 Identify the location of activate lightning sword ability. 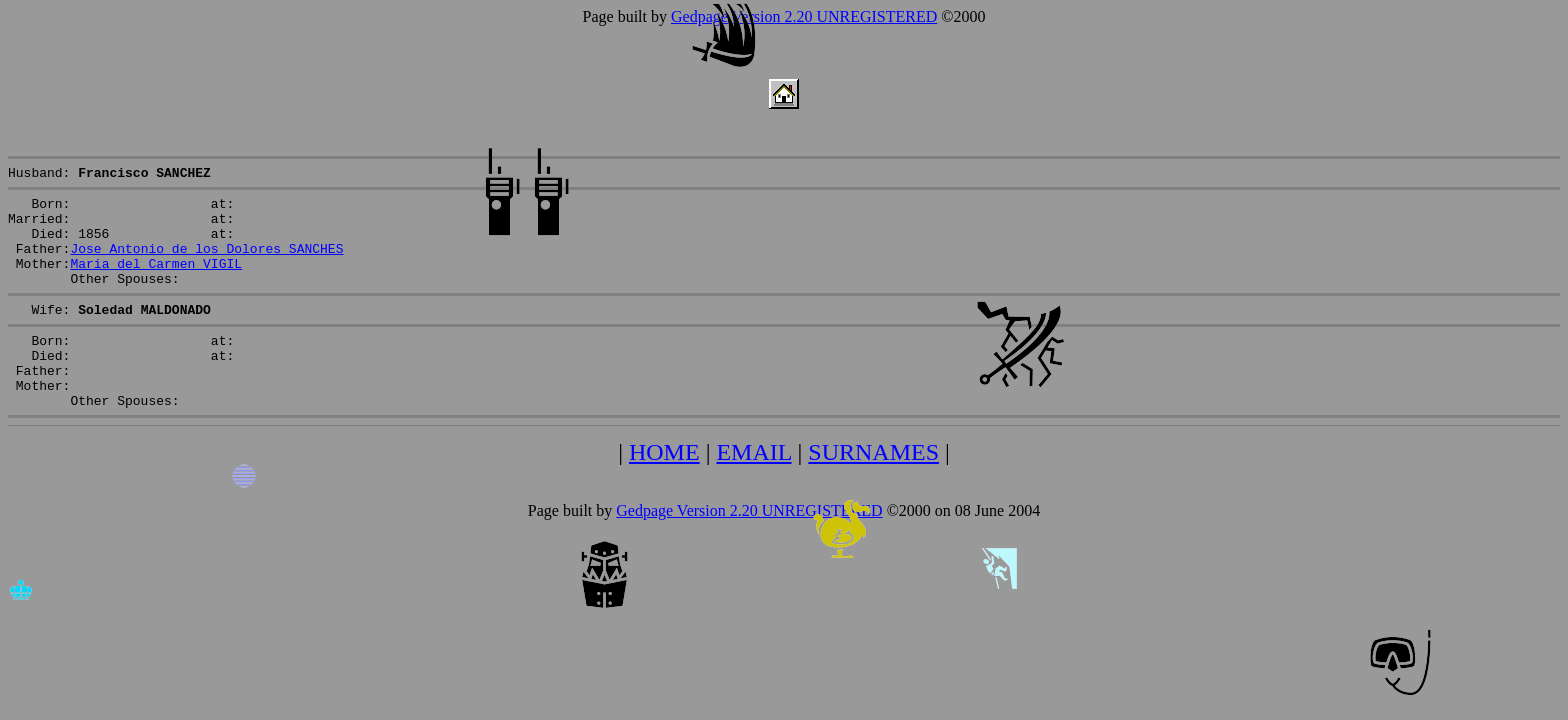
(1020, 344).